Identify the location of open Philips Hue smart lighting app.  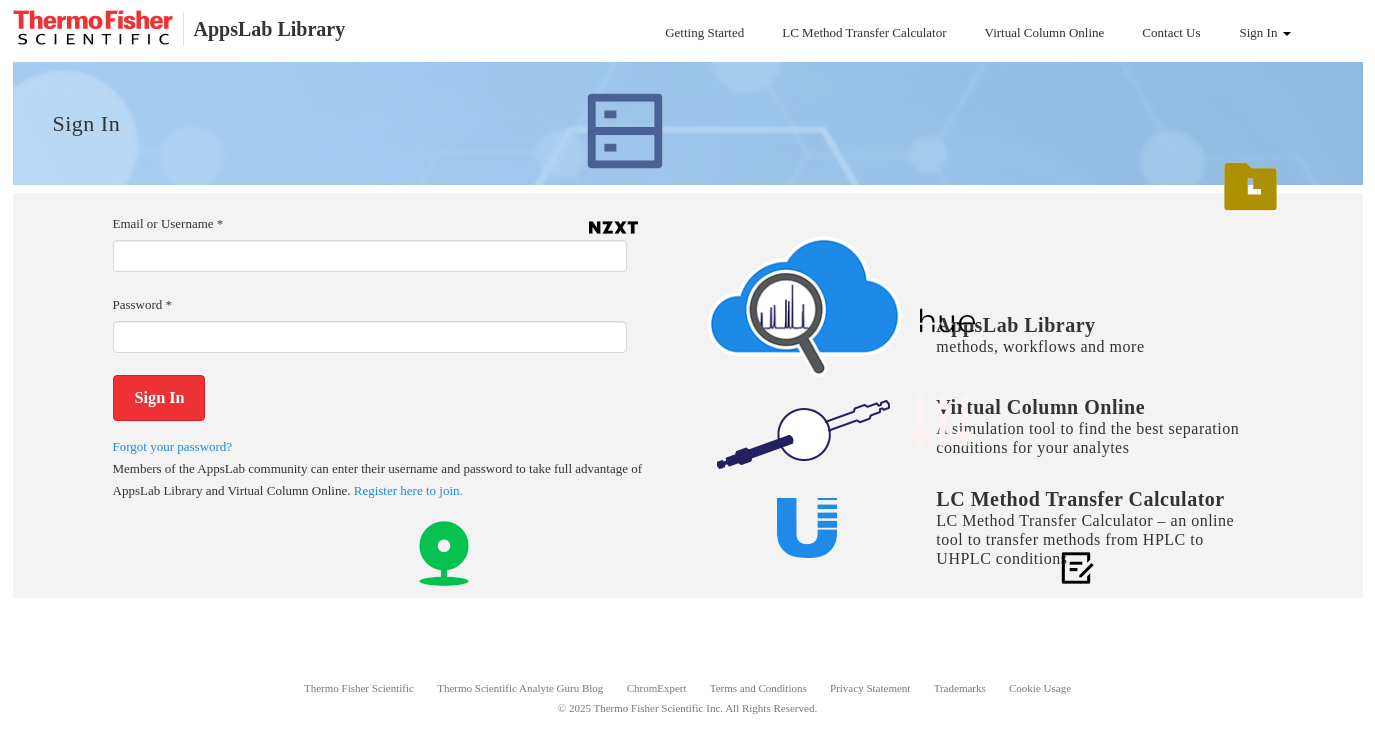
(947, 320).